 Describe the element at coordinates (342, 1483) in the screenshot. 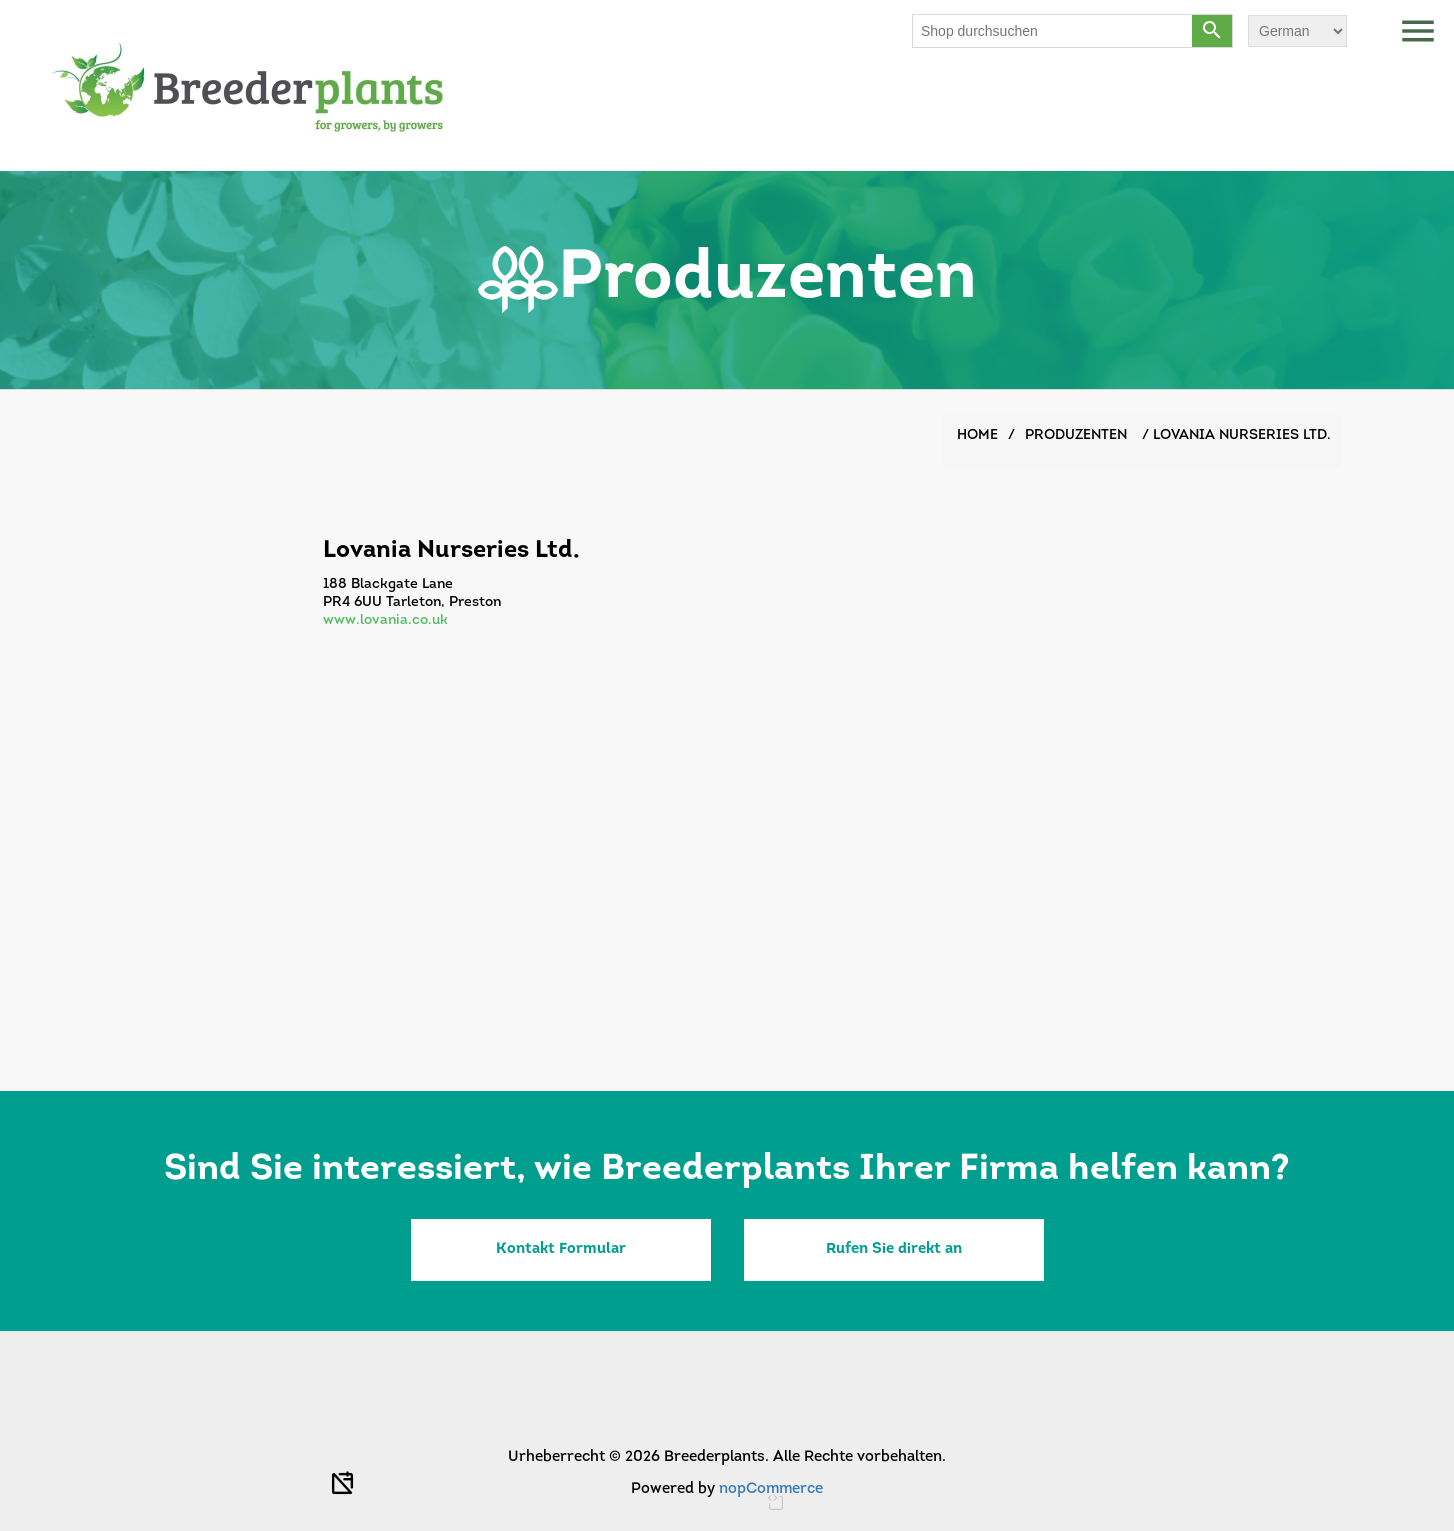

I see `indicates calendar or scheduling is disabled` at that location.